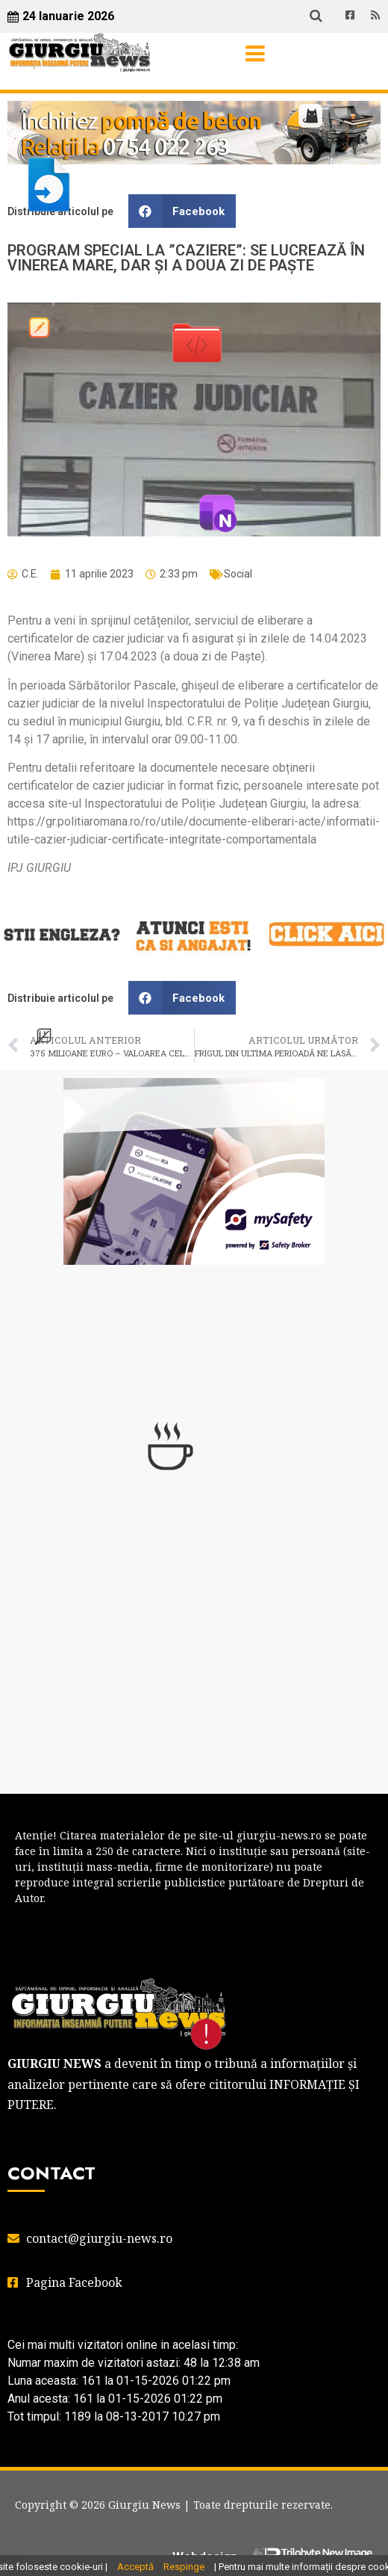  What do you see at coordinates (39, 327) in the screenshot?
I see `open Postman API development app` at bounding box center [39, 327].